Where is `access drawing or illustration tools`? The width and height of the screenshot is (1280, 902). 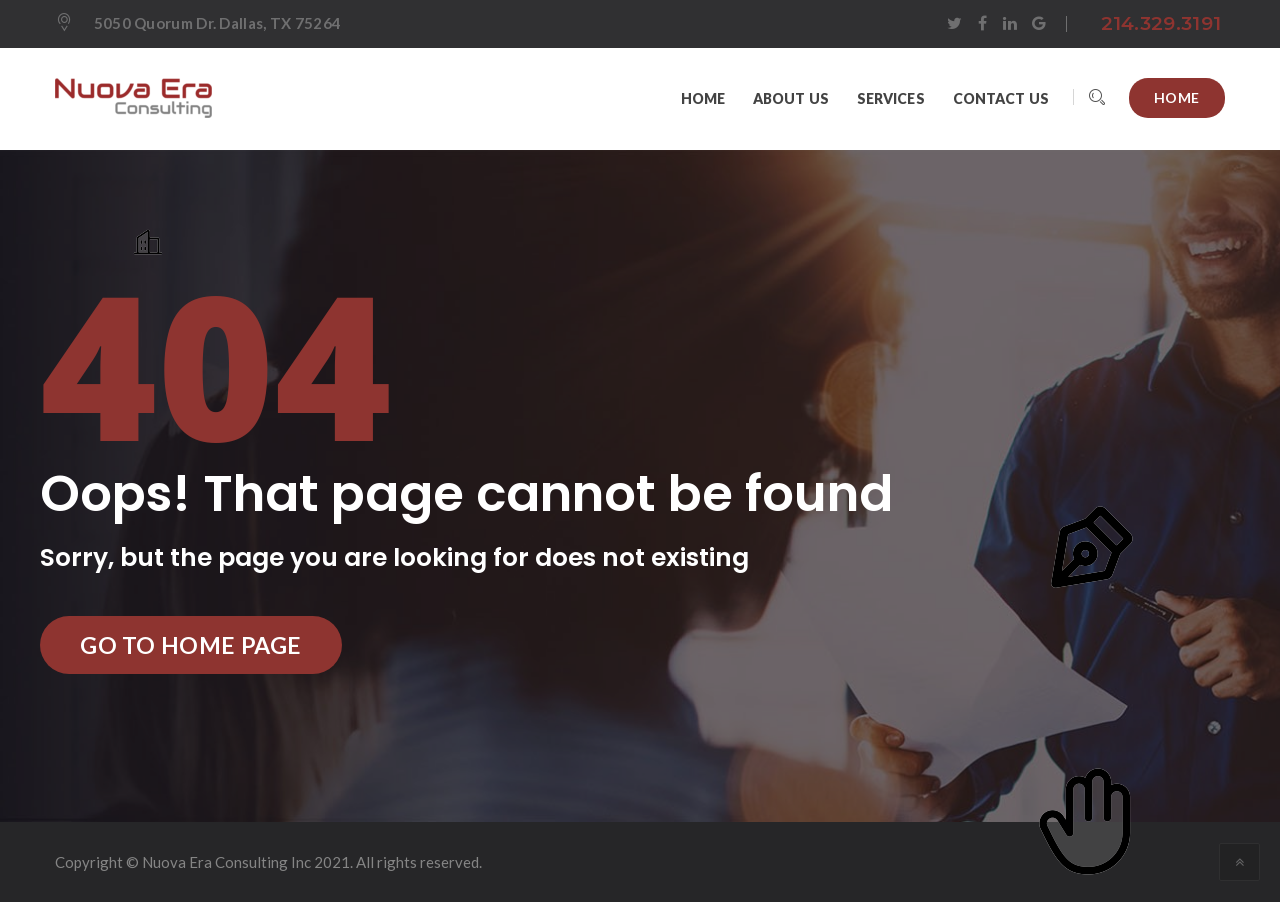 access drawing or illustration tools is located at coordinates (1087, 551).